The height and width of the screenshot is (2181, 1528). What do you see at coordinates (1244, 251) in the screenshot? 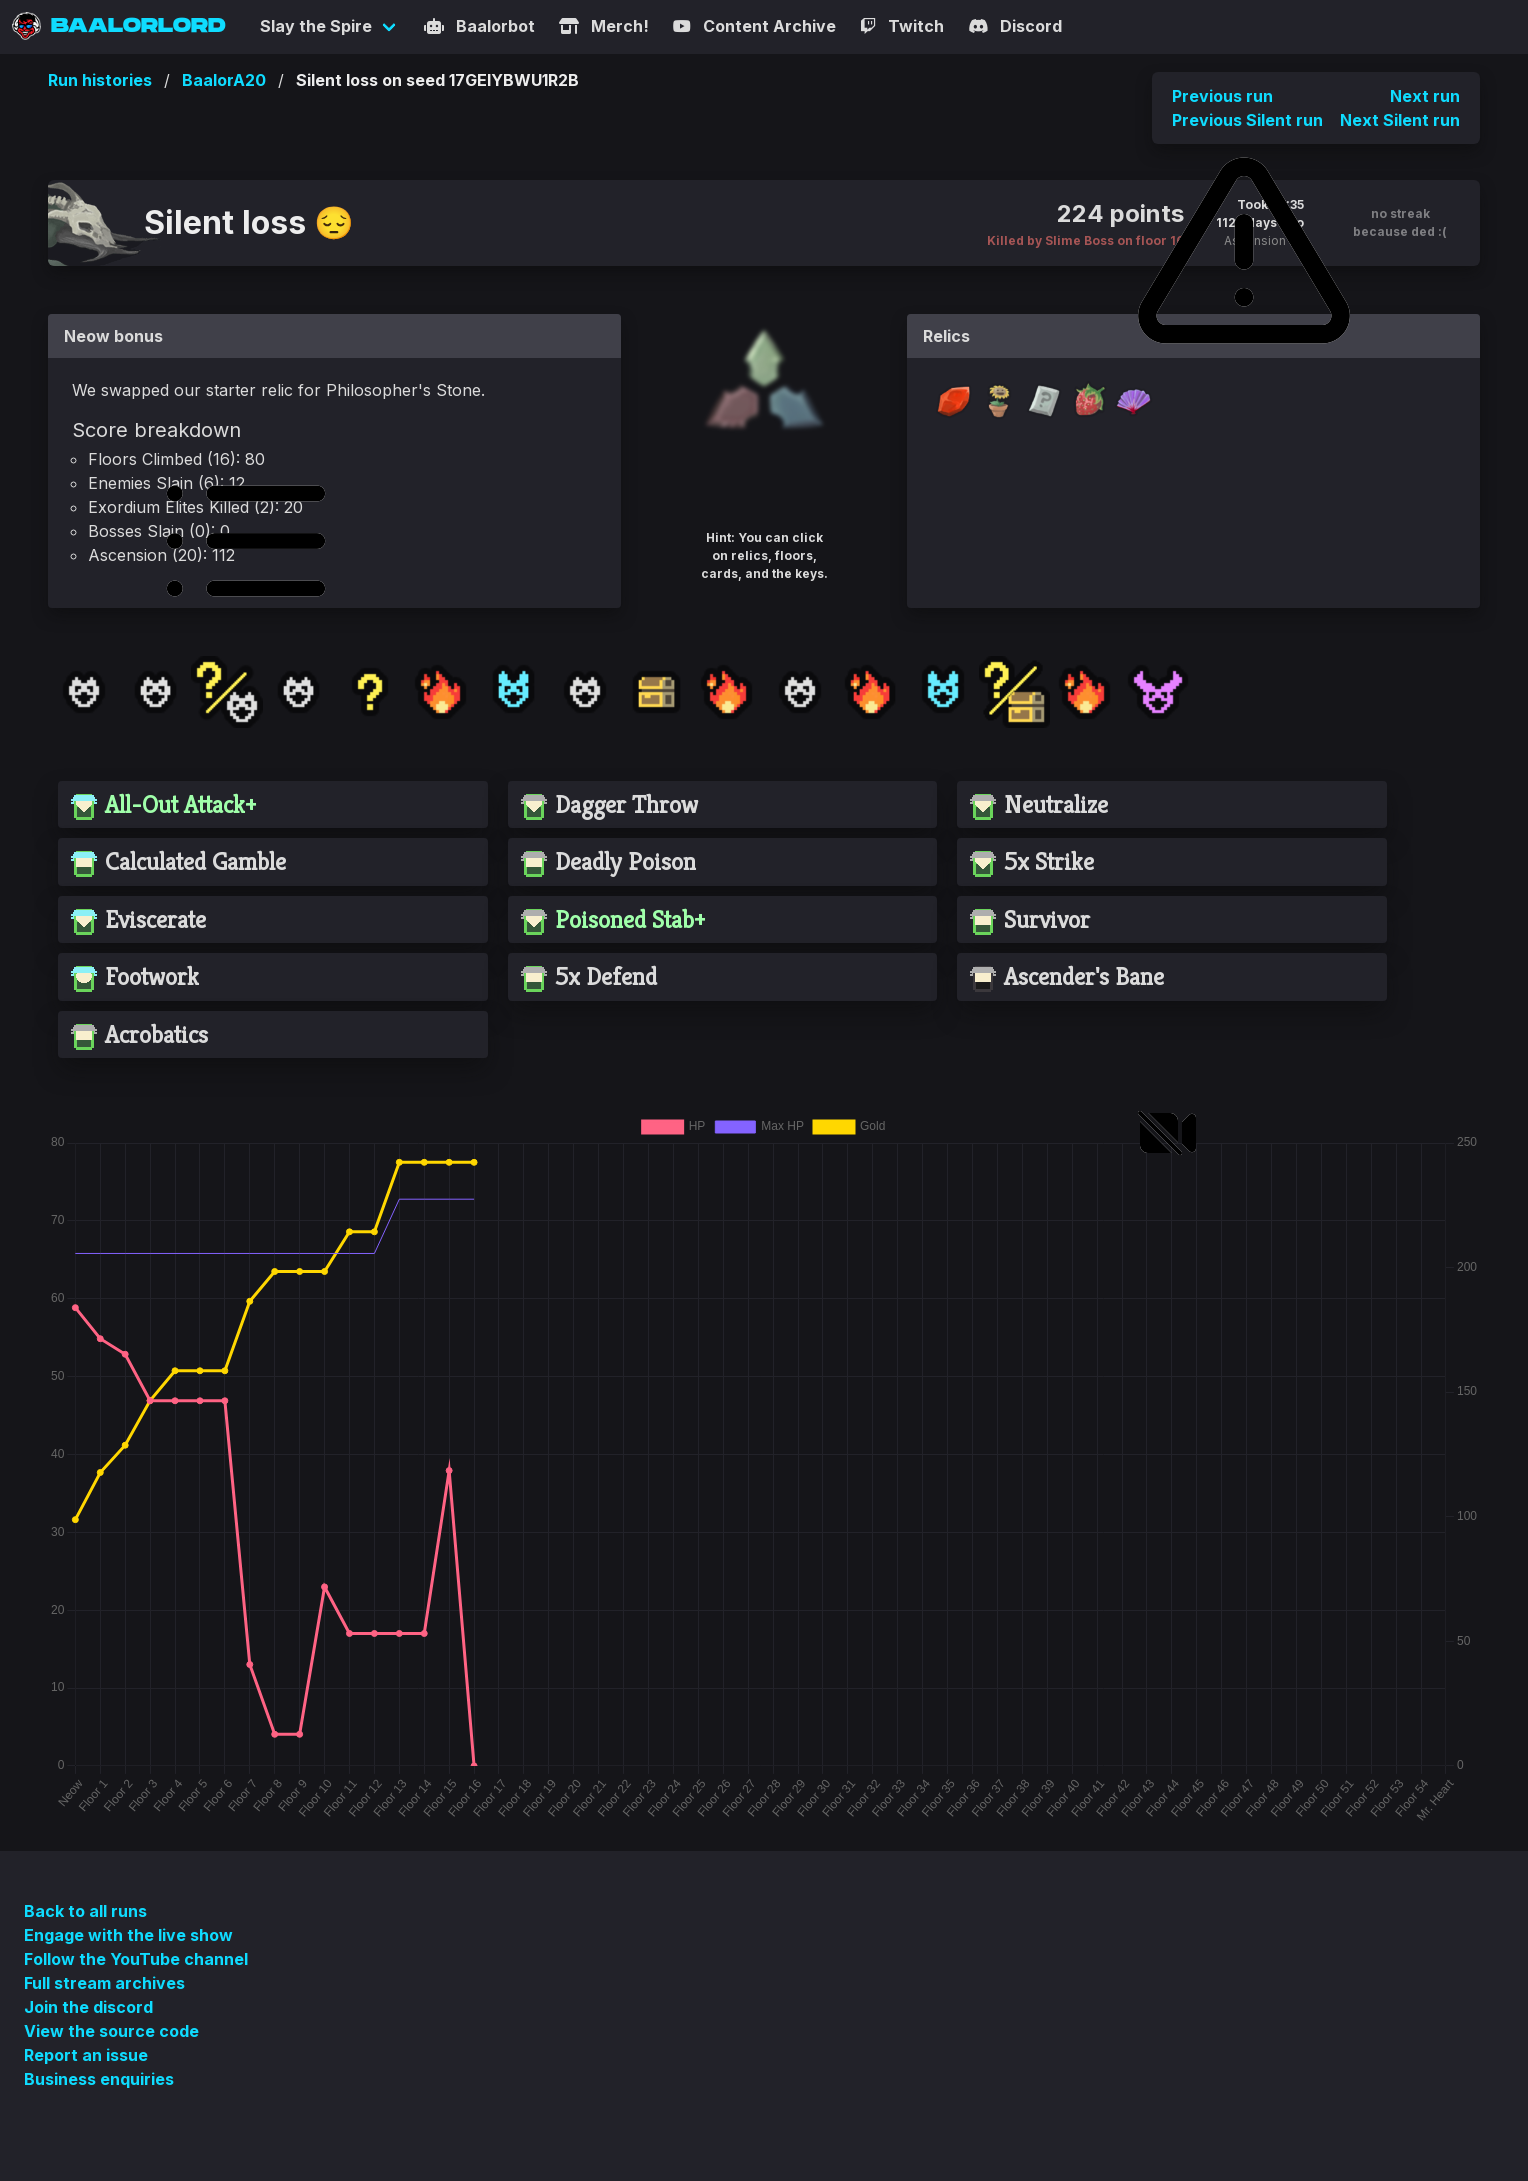
I see `warning or caution indicator` at bounding box center [1244, 251].